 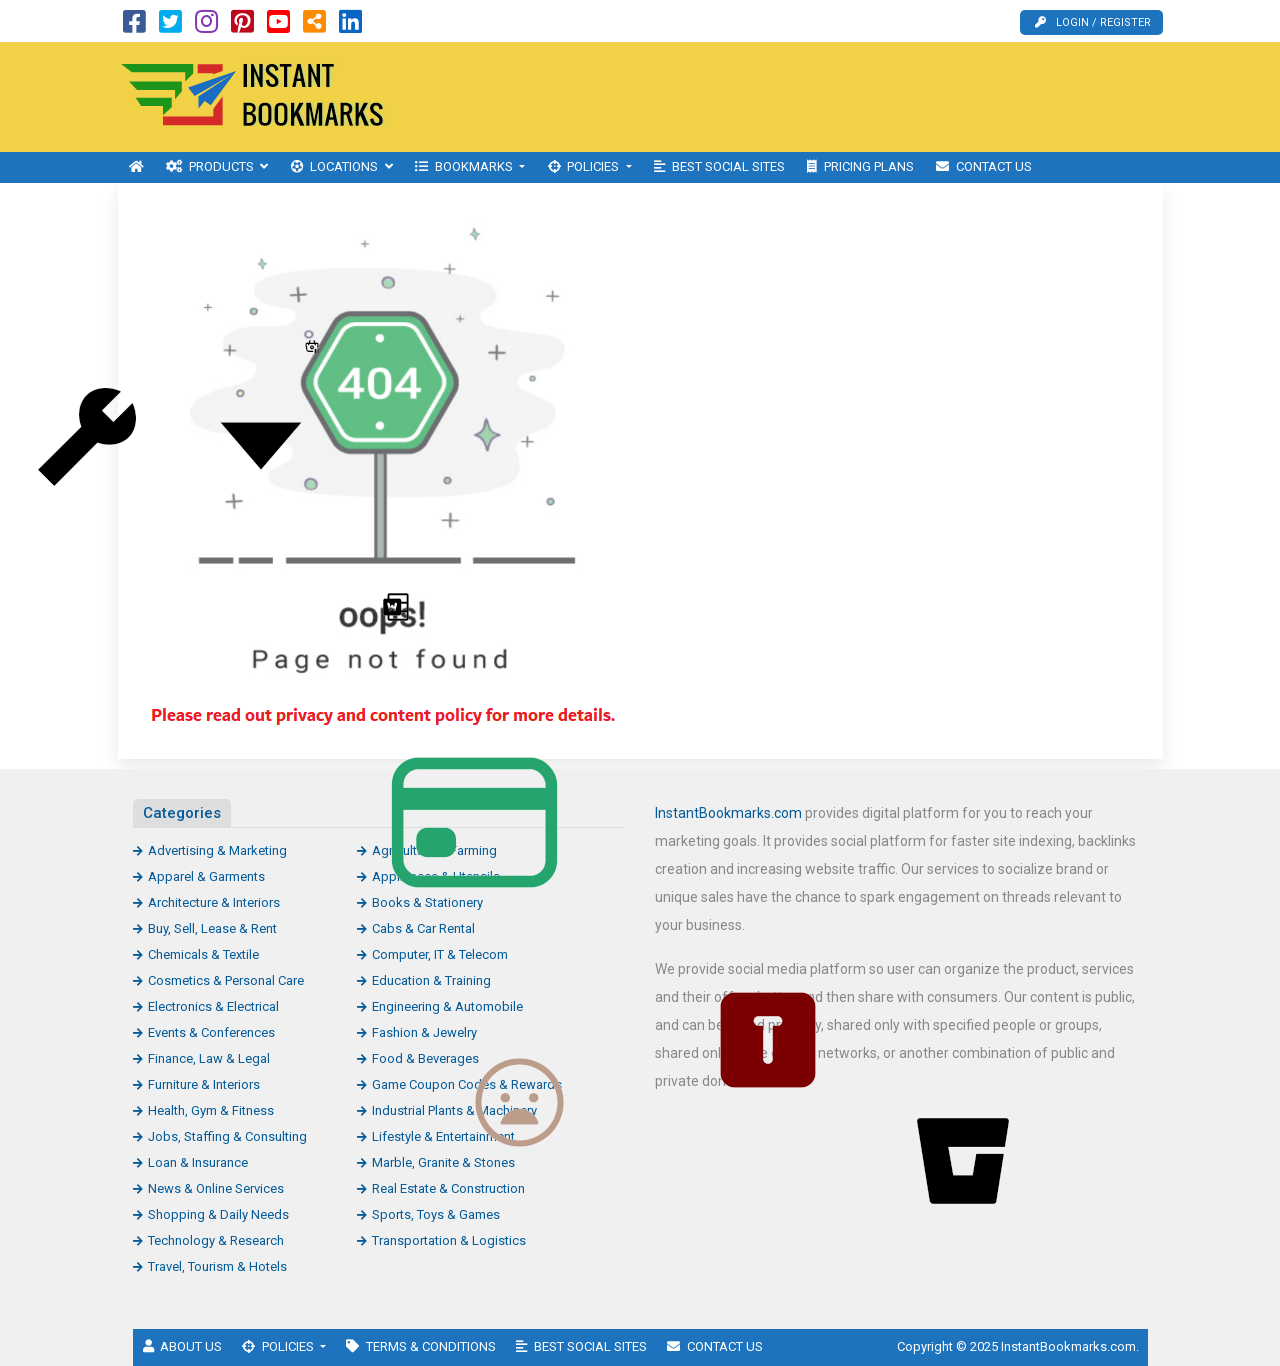 What do you see at coordinates (519, 1102) in the screenshot?
I see `express disappointment or negative feedback` at bounding box center [519, 1102].